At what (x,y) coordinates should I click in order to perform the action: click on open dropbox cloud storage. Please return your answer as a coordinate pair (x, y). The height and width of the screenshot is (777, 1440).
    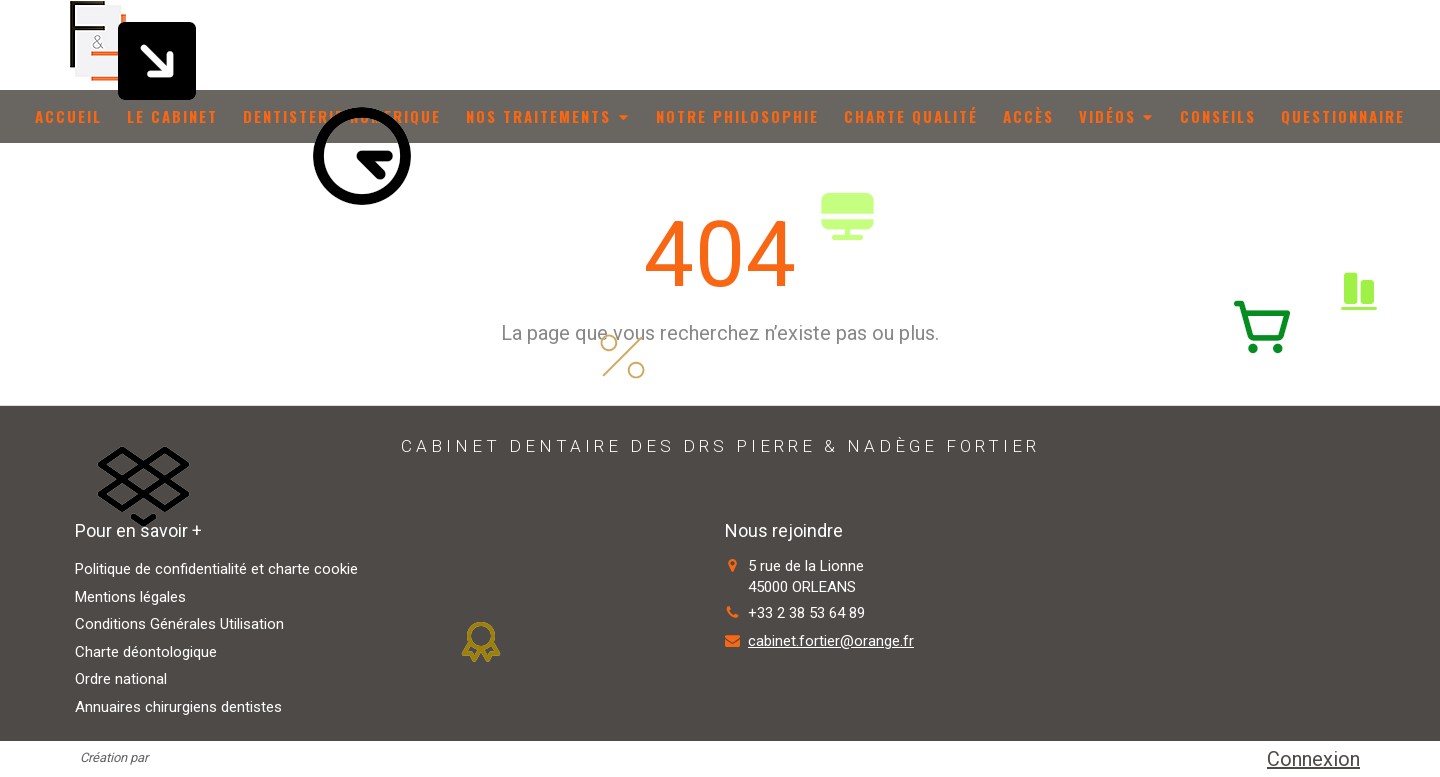
    Looking at the image, I should click on (143, 482).